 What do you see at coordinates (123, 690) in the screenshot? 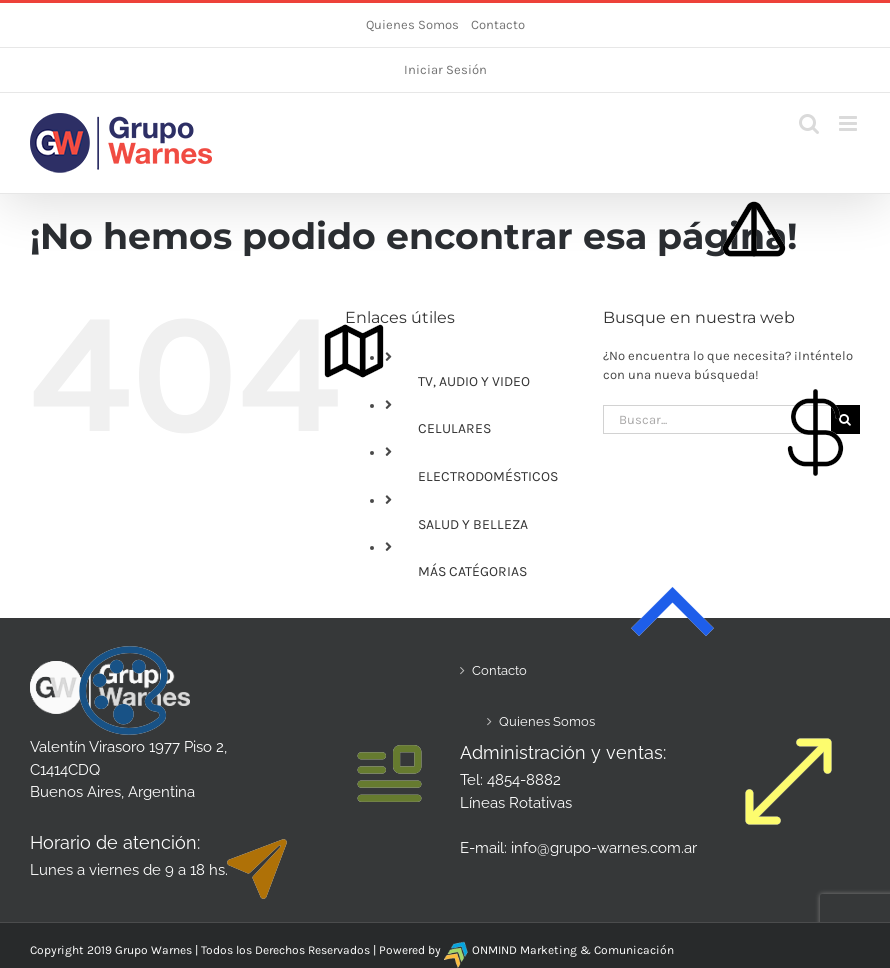
I see `customize color or theme settings` at bounding box center [123, 690].